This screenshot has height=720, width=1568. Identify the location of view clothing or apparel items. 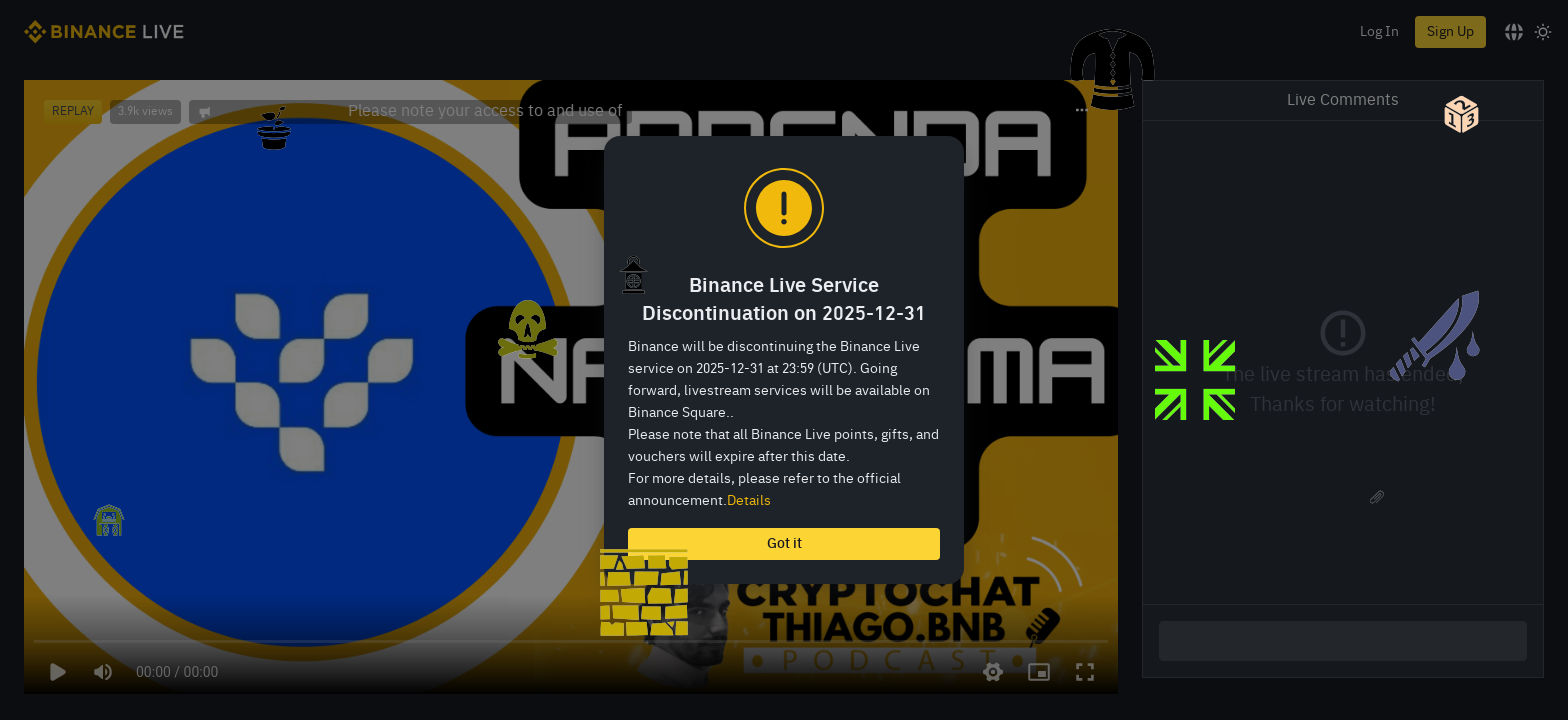
(1112, 69).